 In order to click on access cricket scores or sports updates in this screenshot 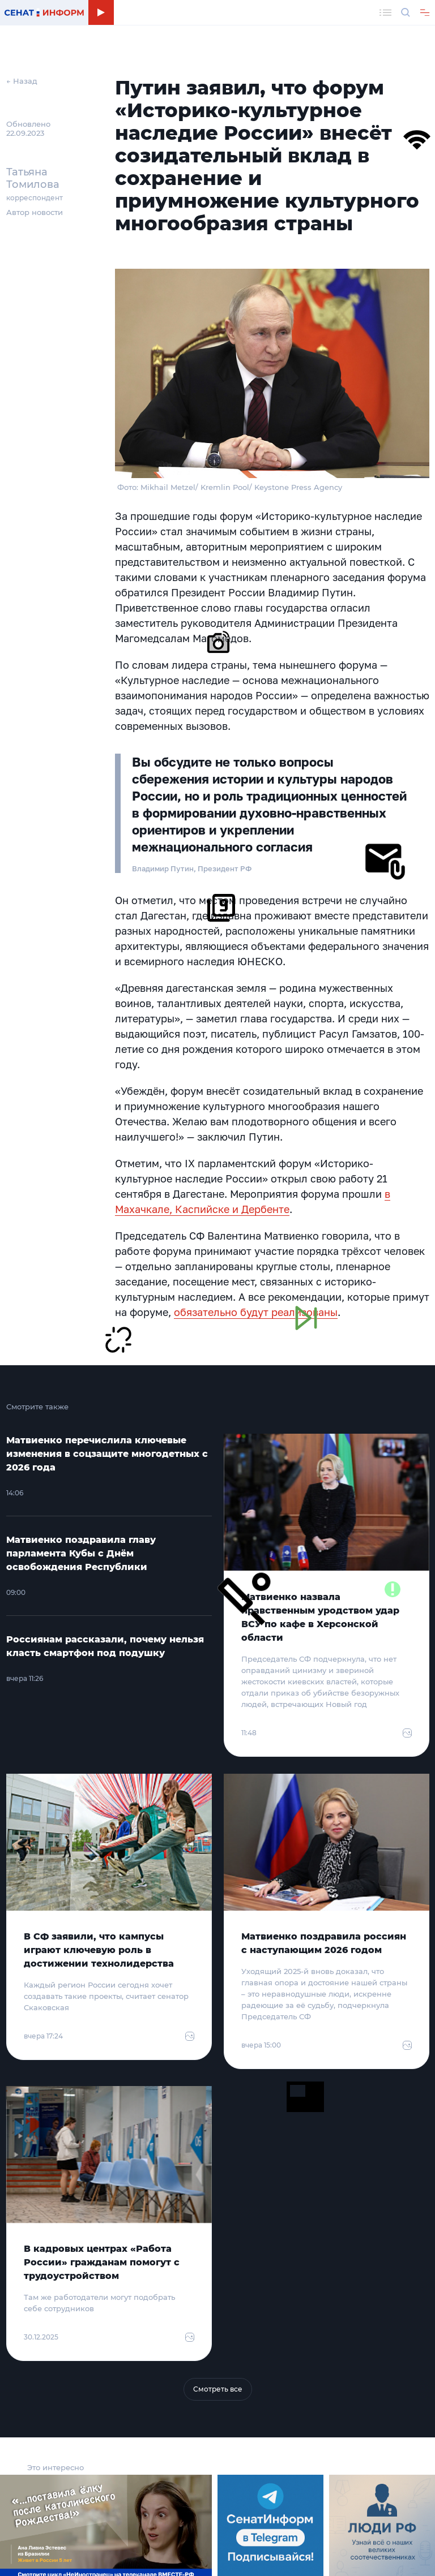, I will do `click(244, 1599)`.